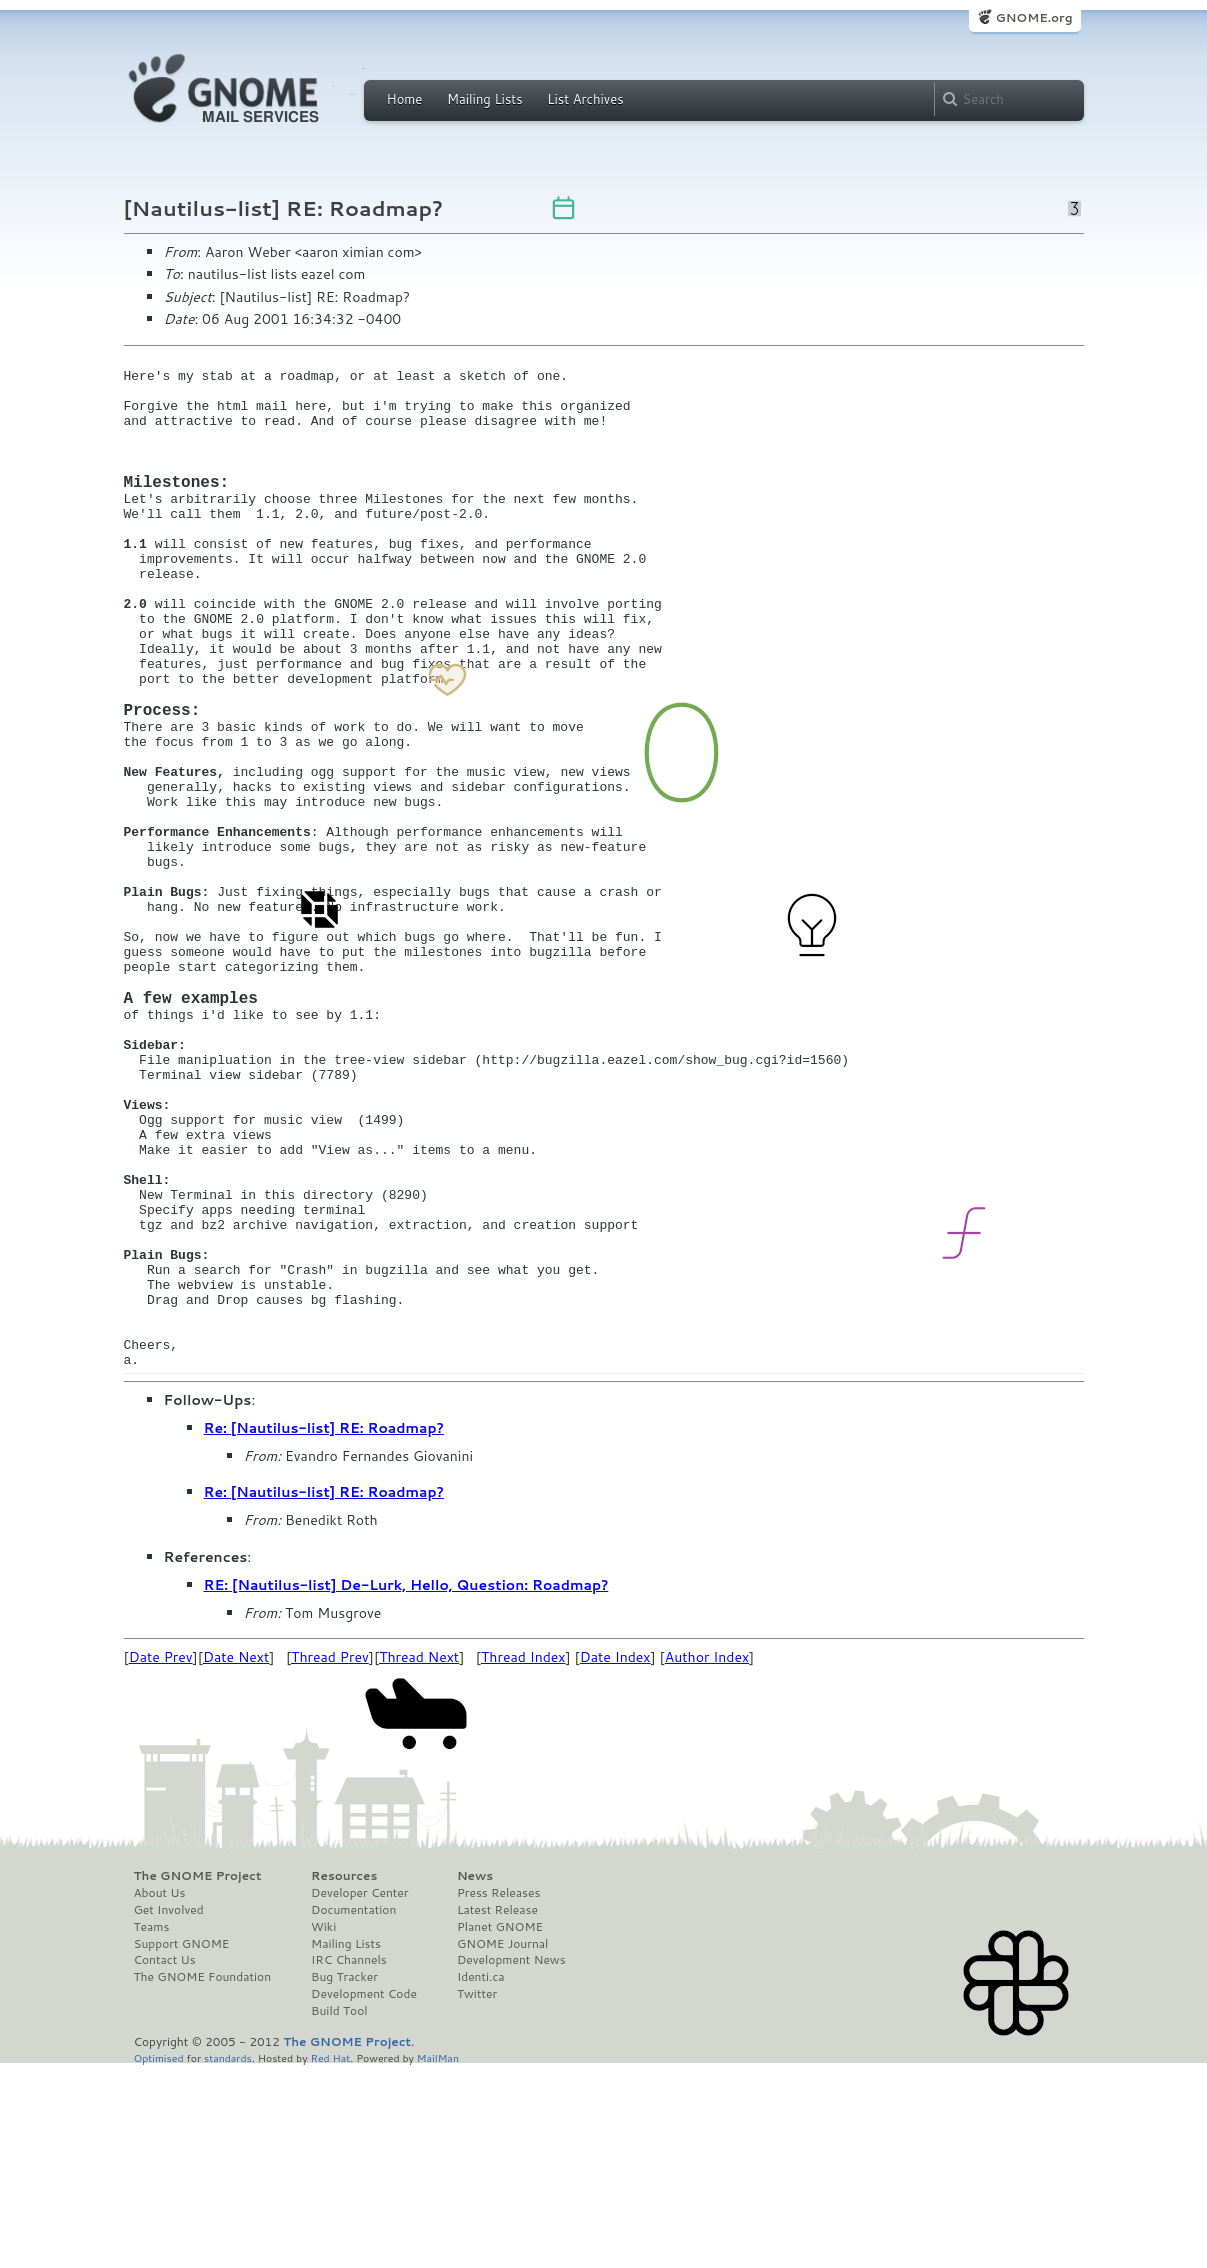  Describe the element at coordinates (1074, 208) in the screenshot. I see `indicates step three in a multi-step process` at that location.